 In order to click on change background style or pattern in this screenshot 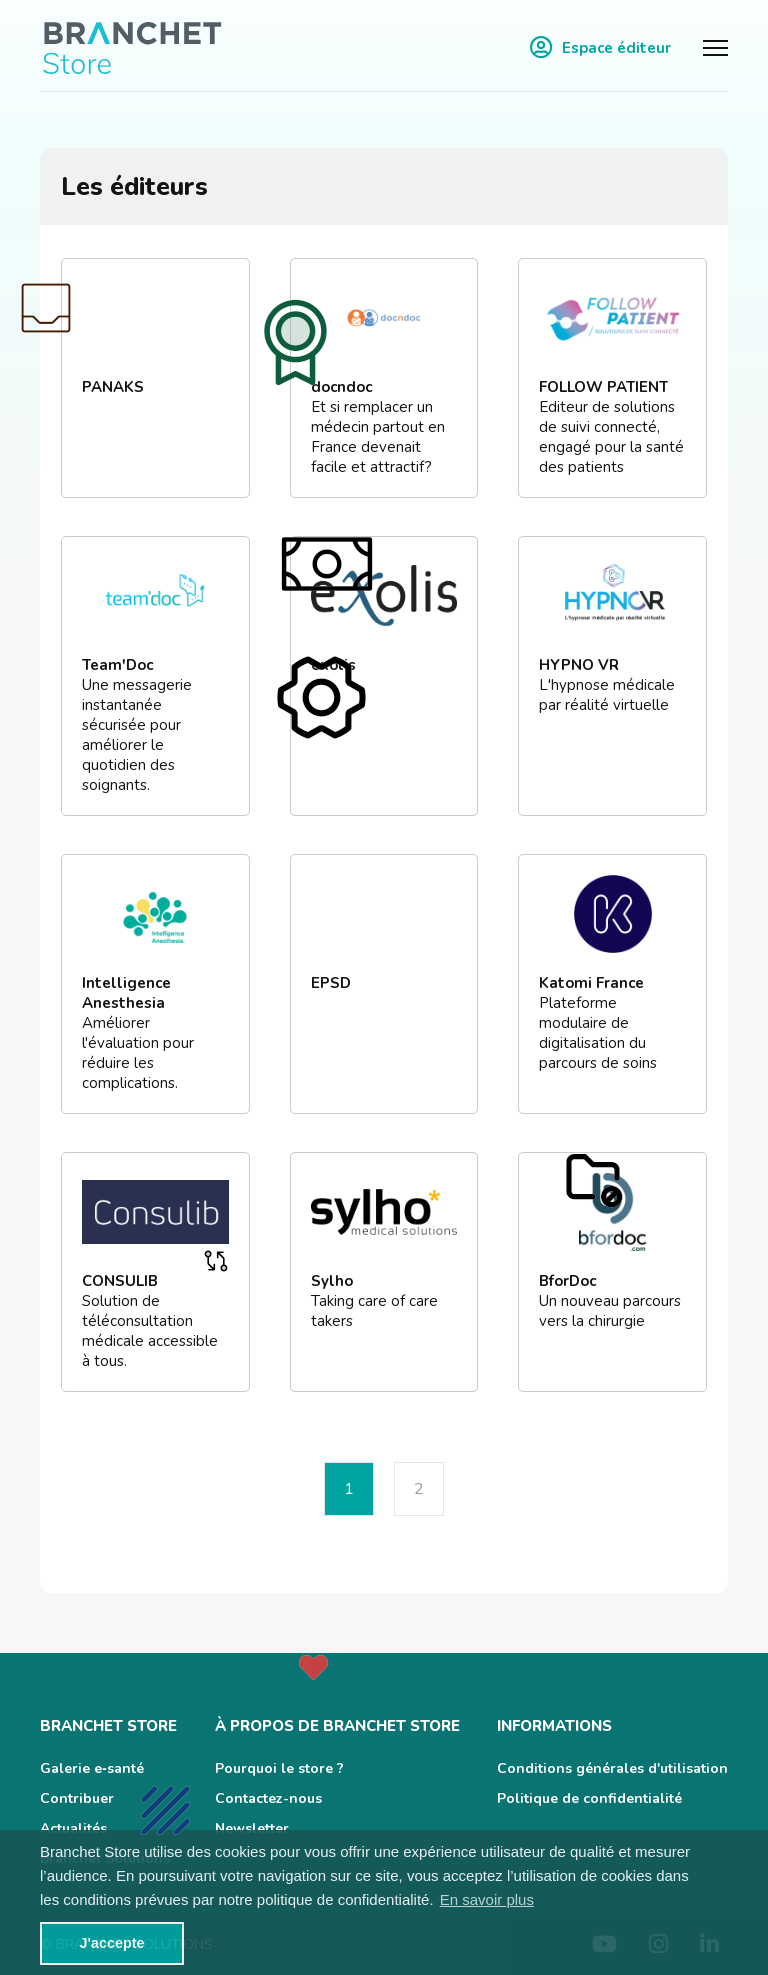, I will do `click(165, 1810)`.